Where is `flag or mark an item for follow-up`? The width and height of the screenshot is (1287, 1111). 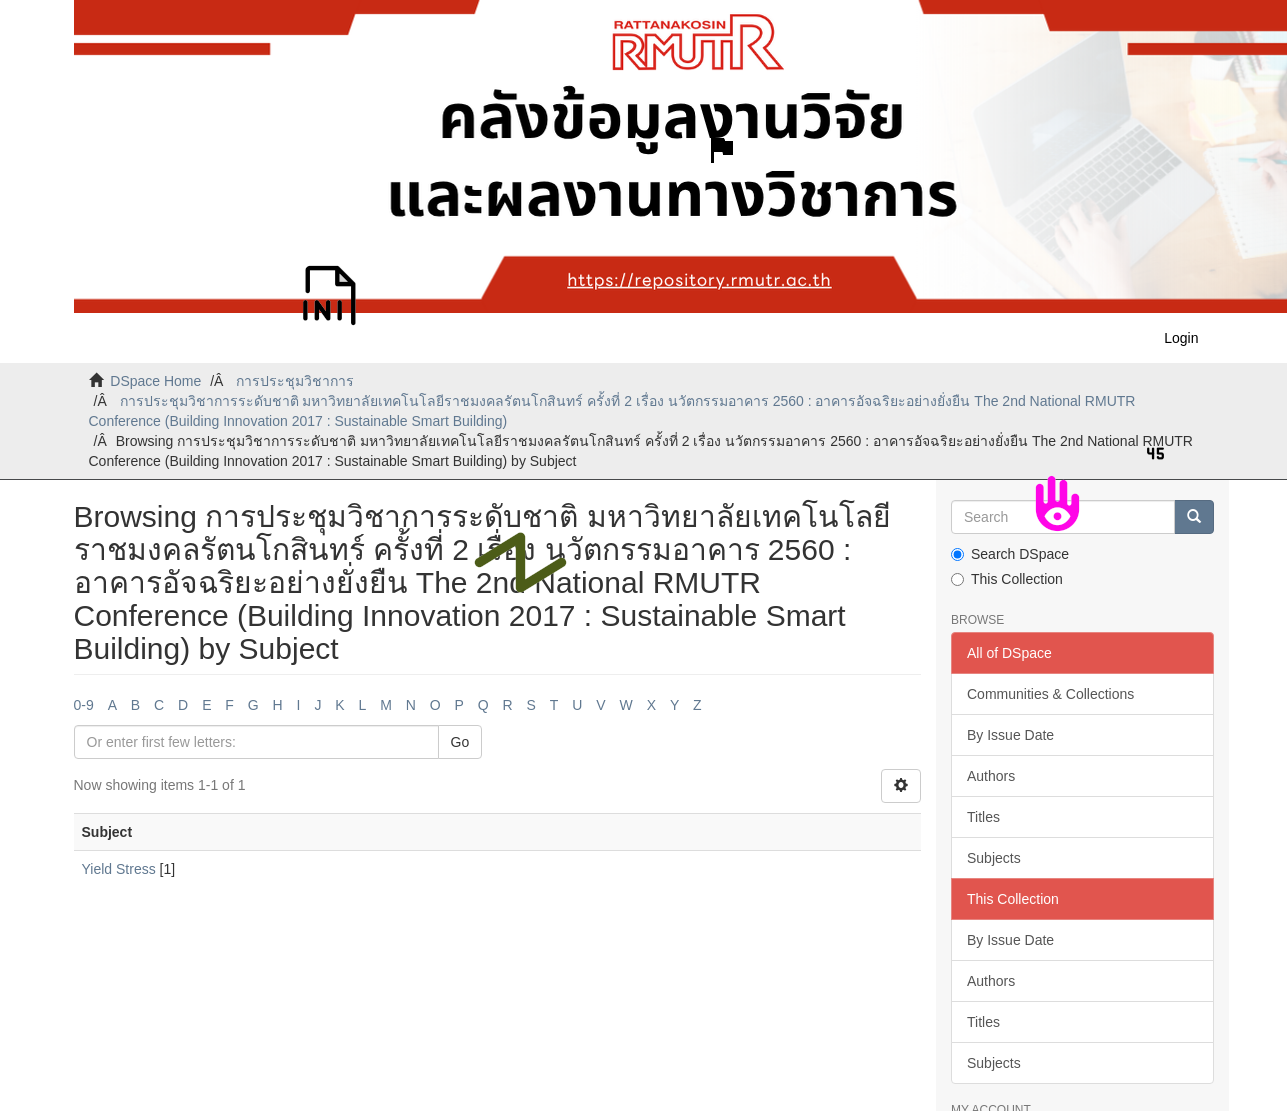
flag or mark an item for follow-up is located at coordinates (721, 149).